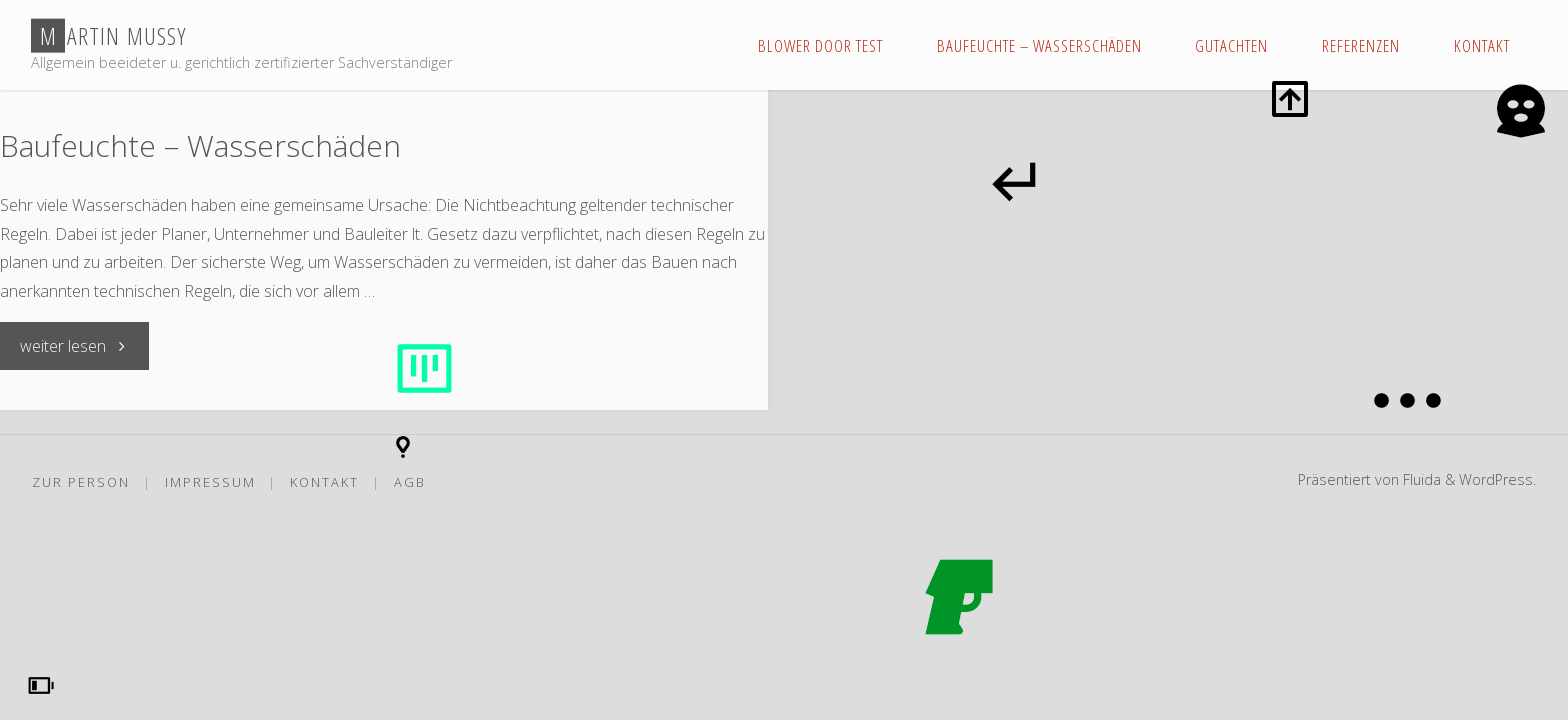  Describe the element at coordinates (1407, 400) in the screenshot. I see `access more options or actions` at that location.